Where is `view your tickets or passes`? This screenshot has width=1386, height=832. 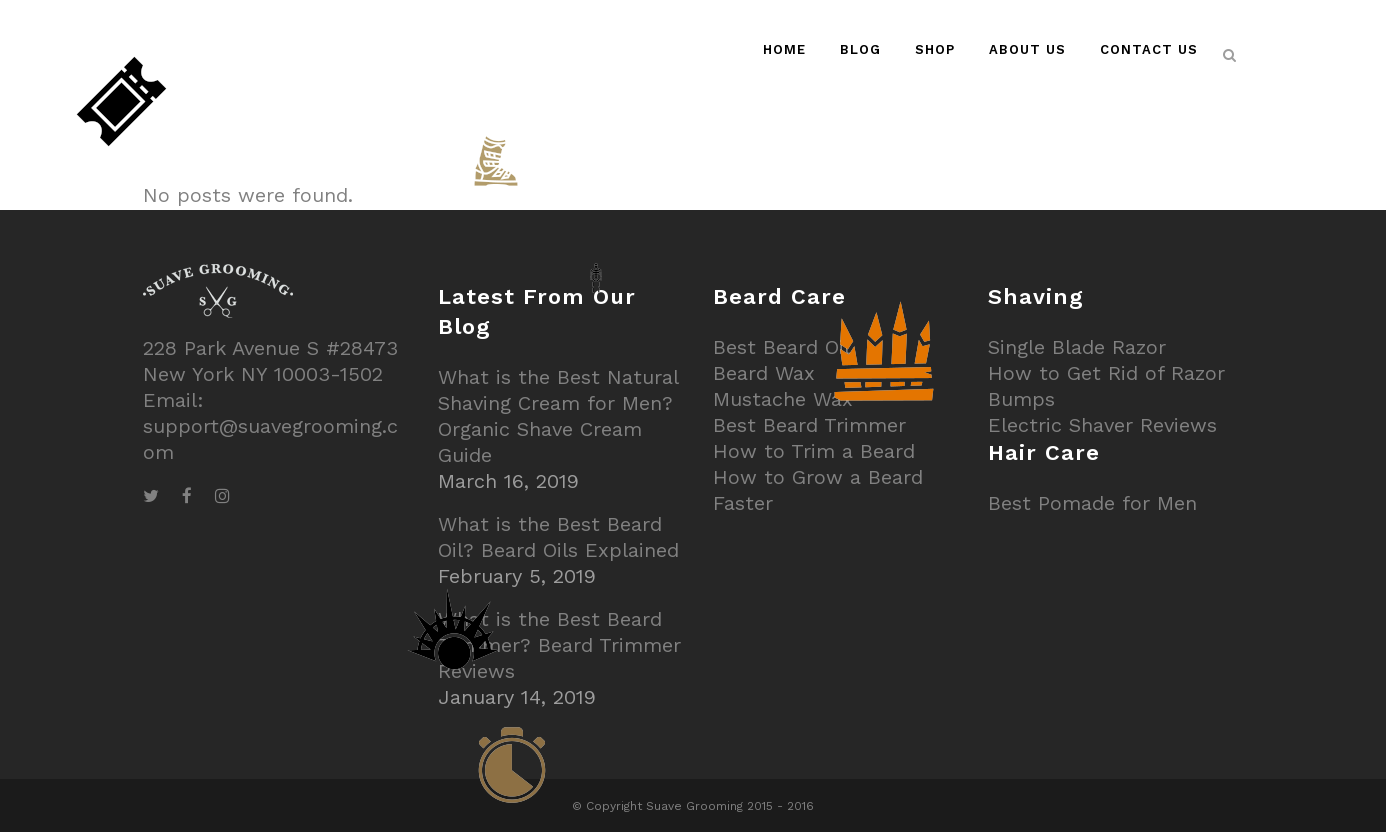
view your tickets or passes is located at coordinates (121, 101).